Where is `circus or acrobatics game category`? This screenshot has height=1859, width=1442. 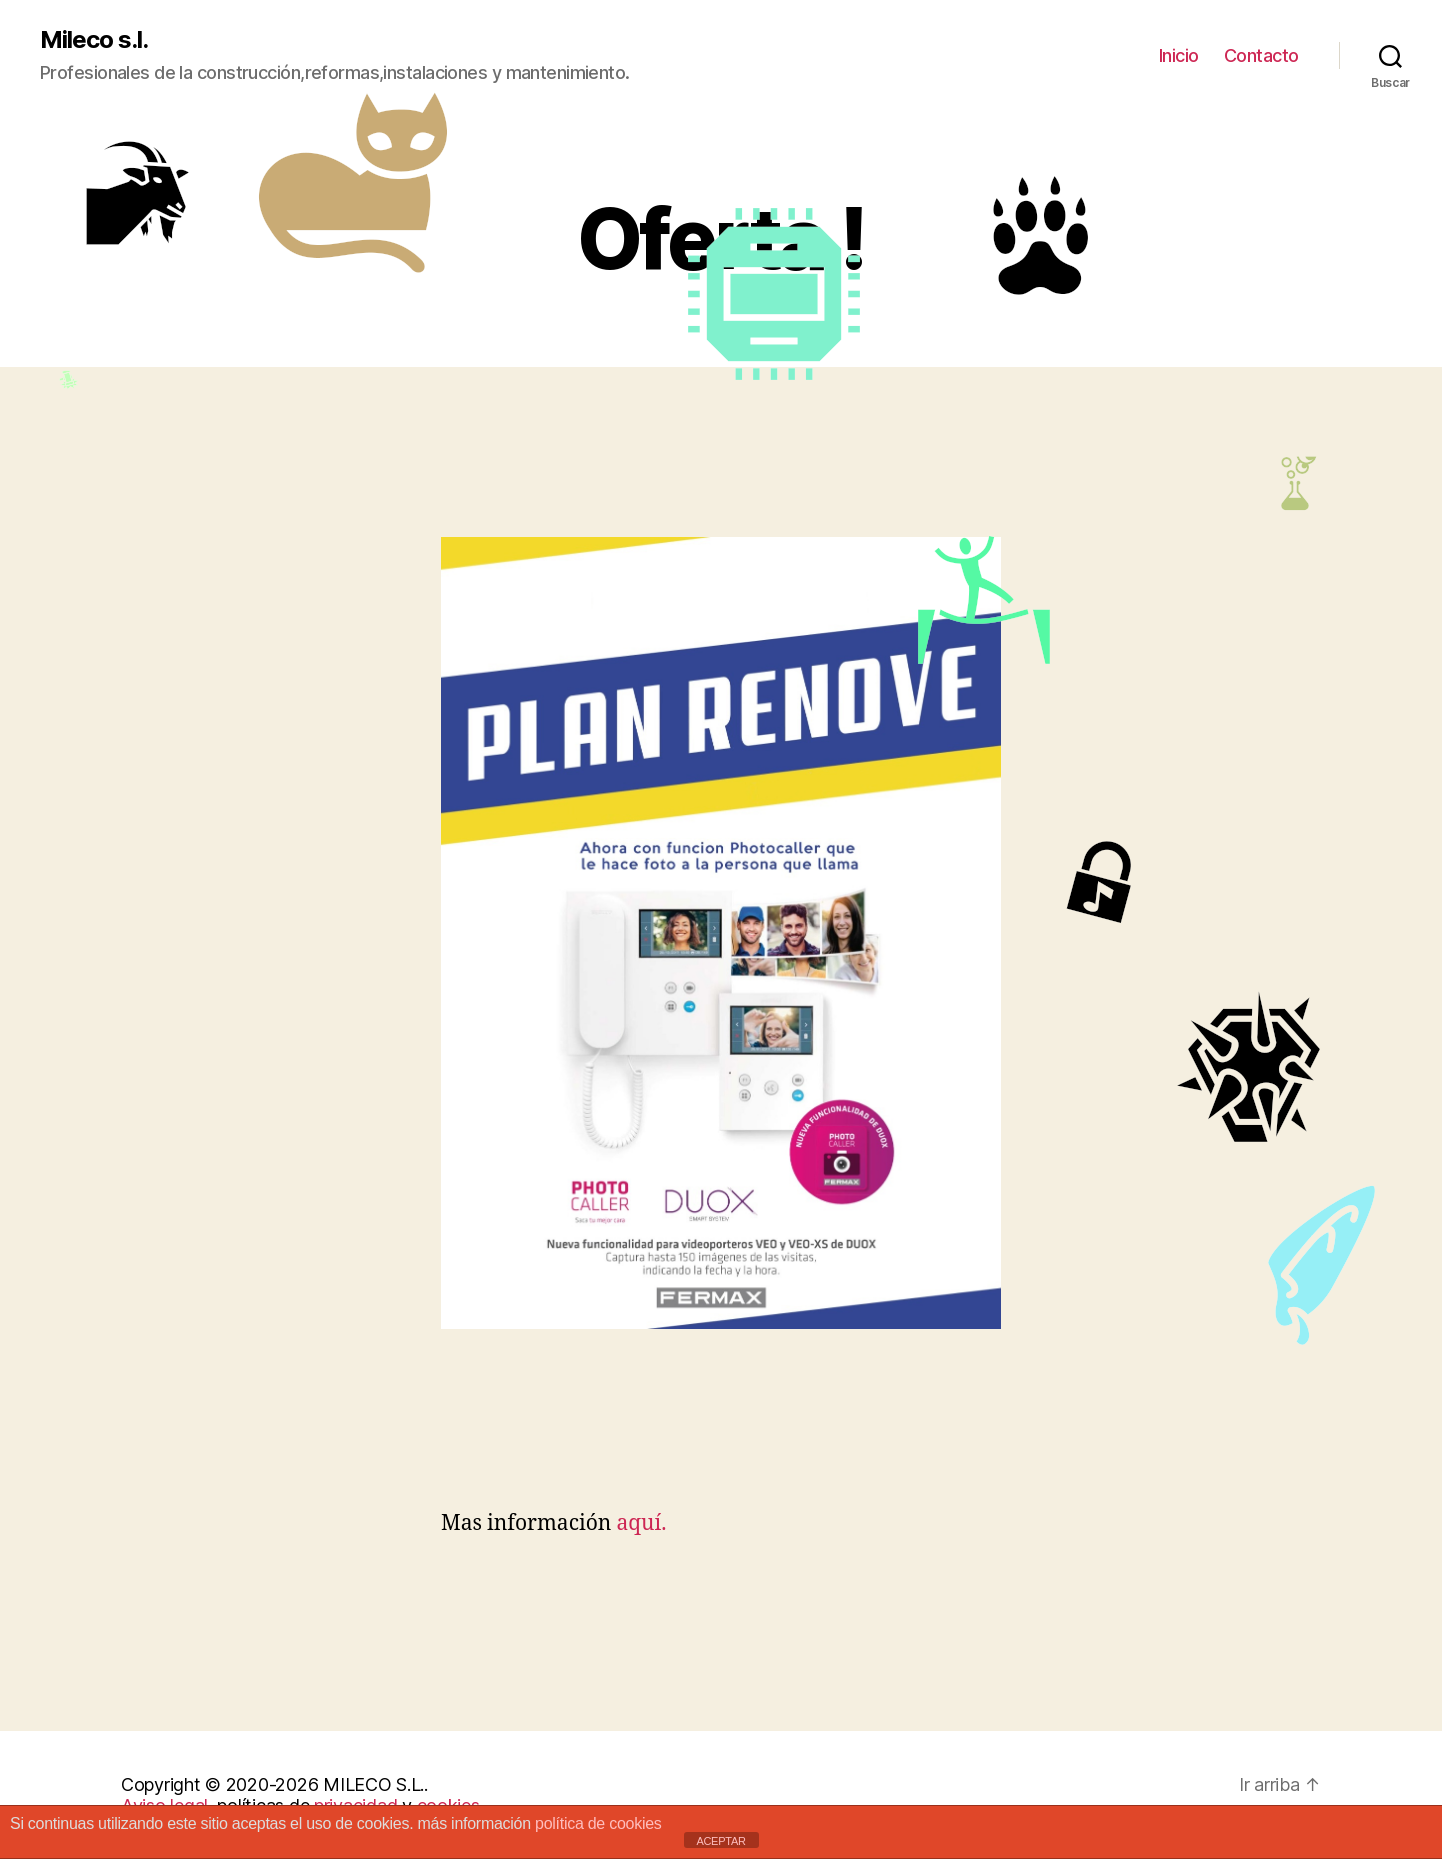
circus or acrobatics game category is located at coordinates (984, 598).